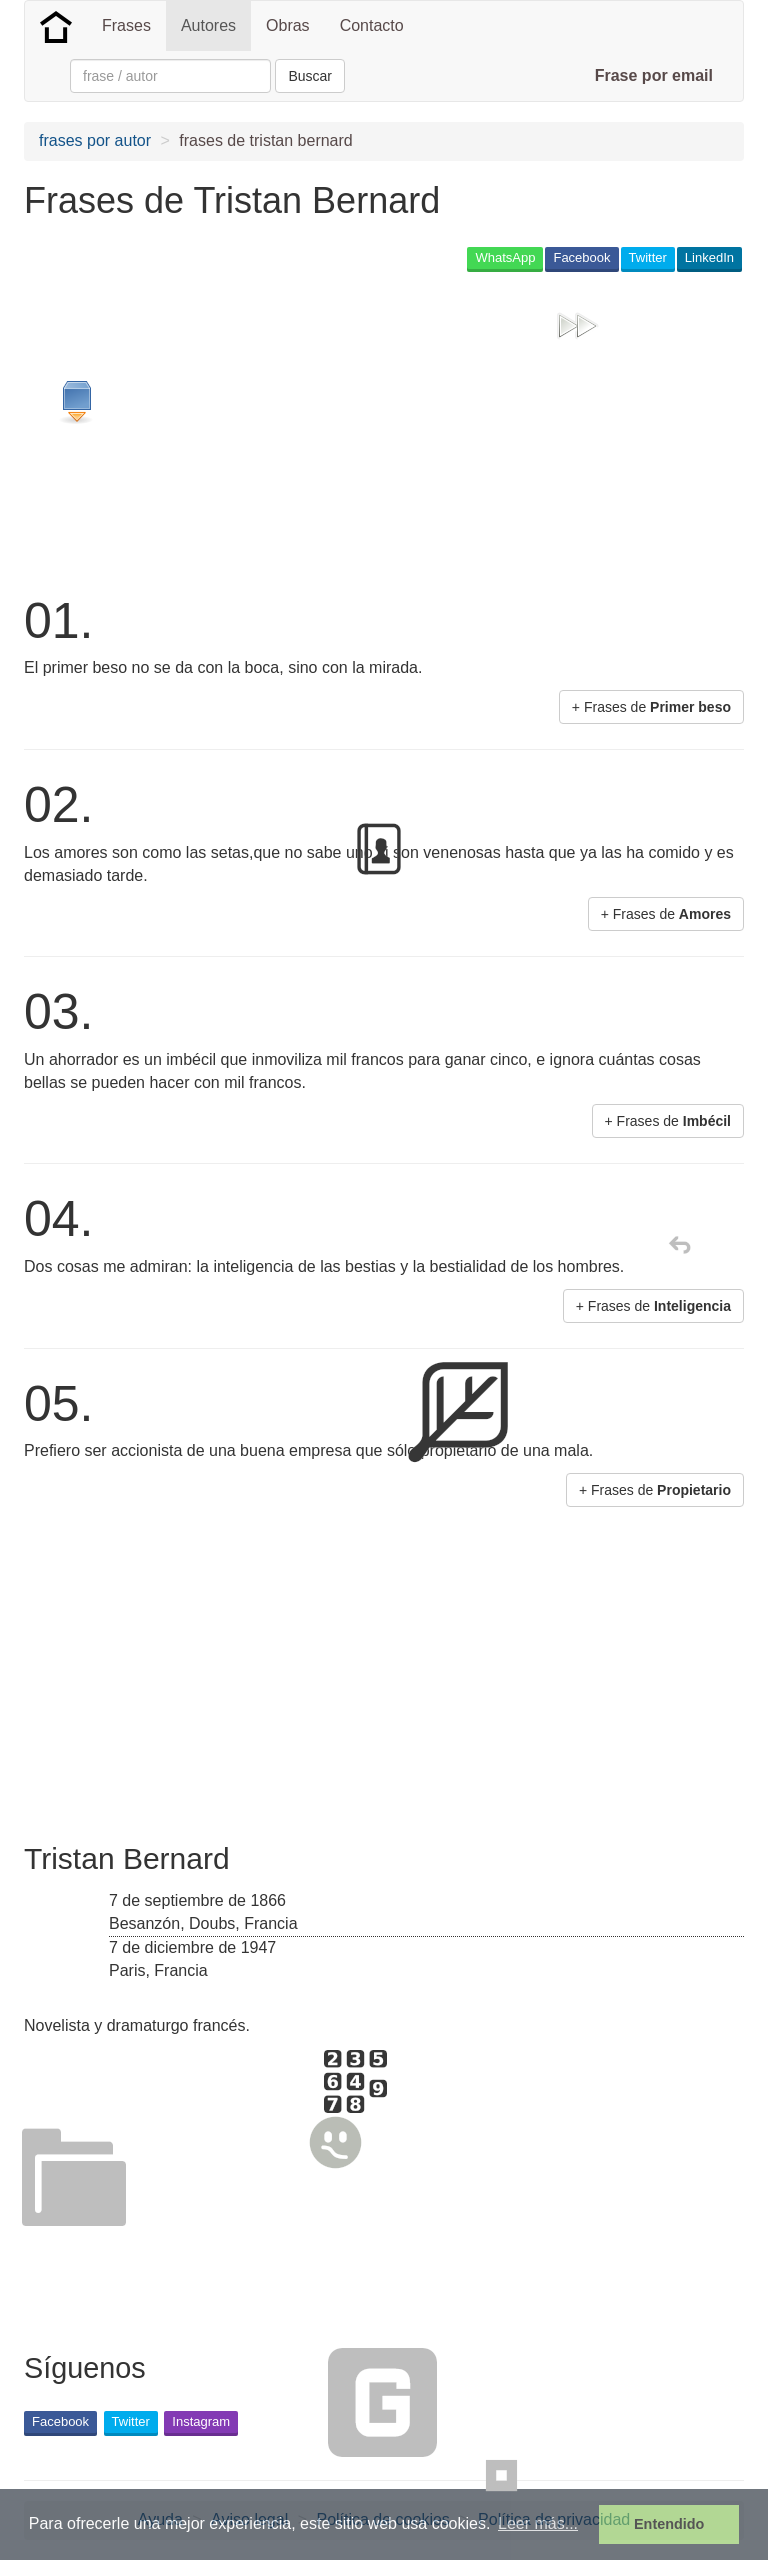 The width and height of the screenshot is (768, 2560). Describe the element at coordinates (458, 1412) in the screenshot. I see `enable power saving or eco mode` at that location.